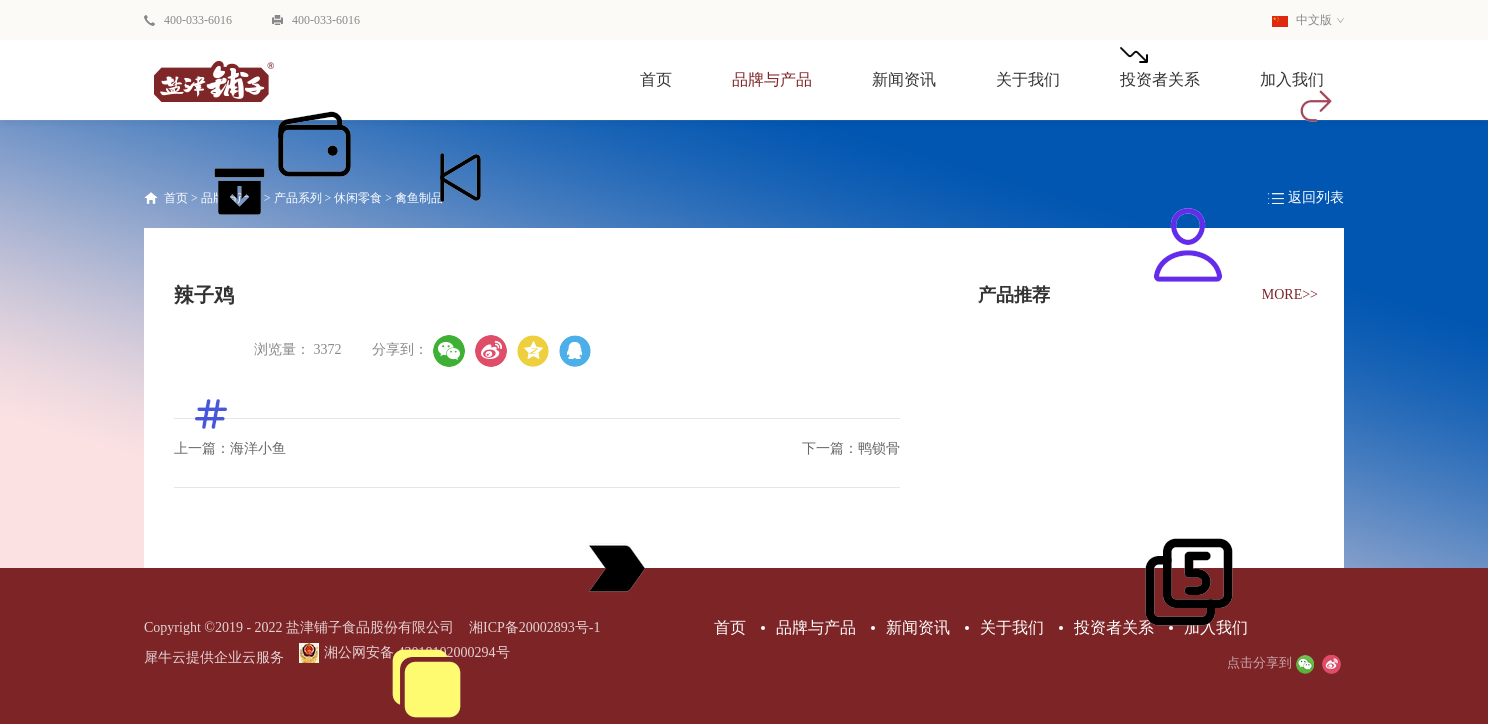 The width and height of the screenshot is (1488, 724). Describe the element at coordinates (1189, 582) in the screenshot. I see `view 5 stacked items or layers` at that location.